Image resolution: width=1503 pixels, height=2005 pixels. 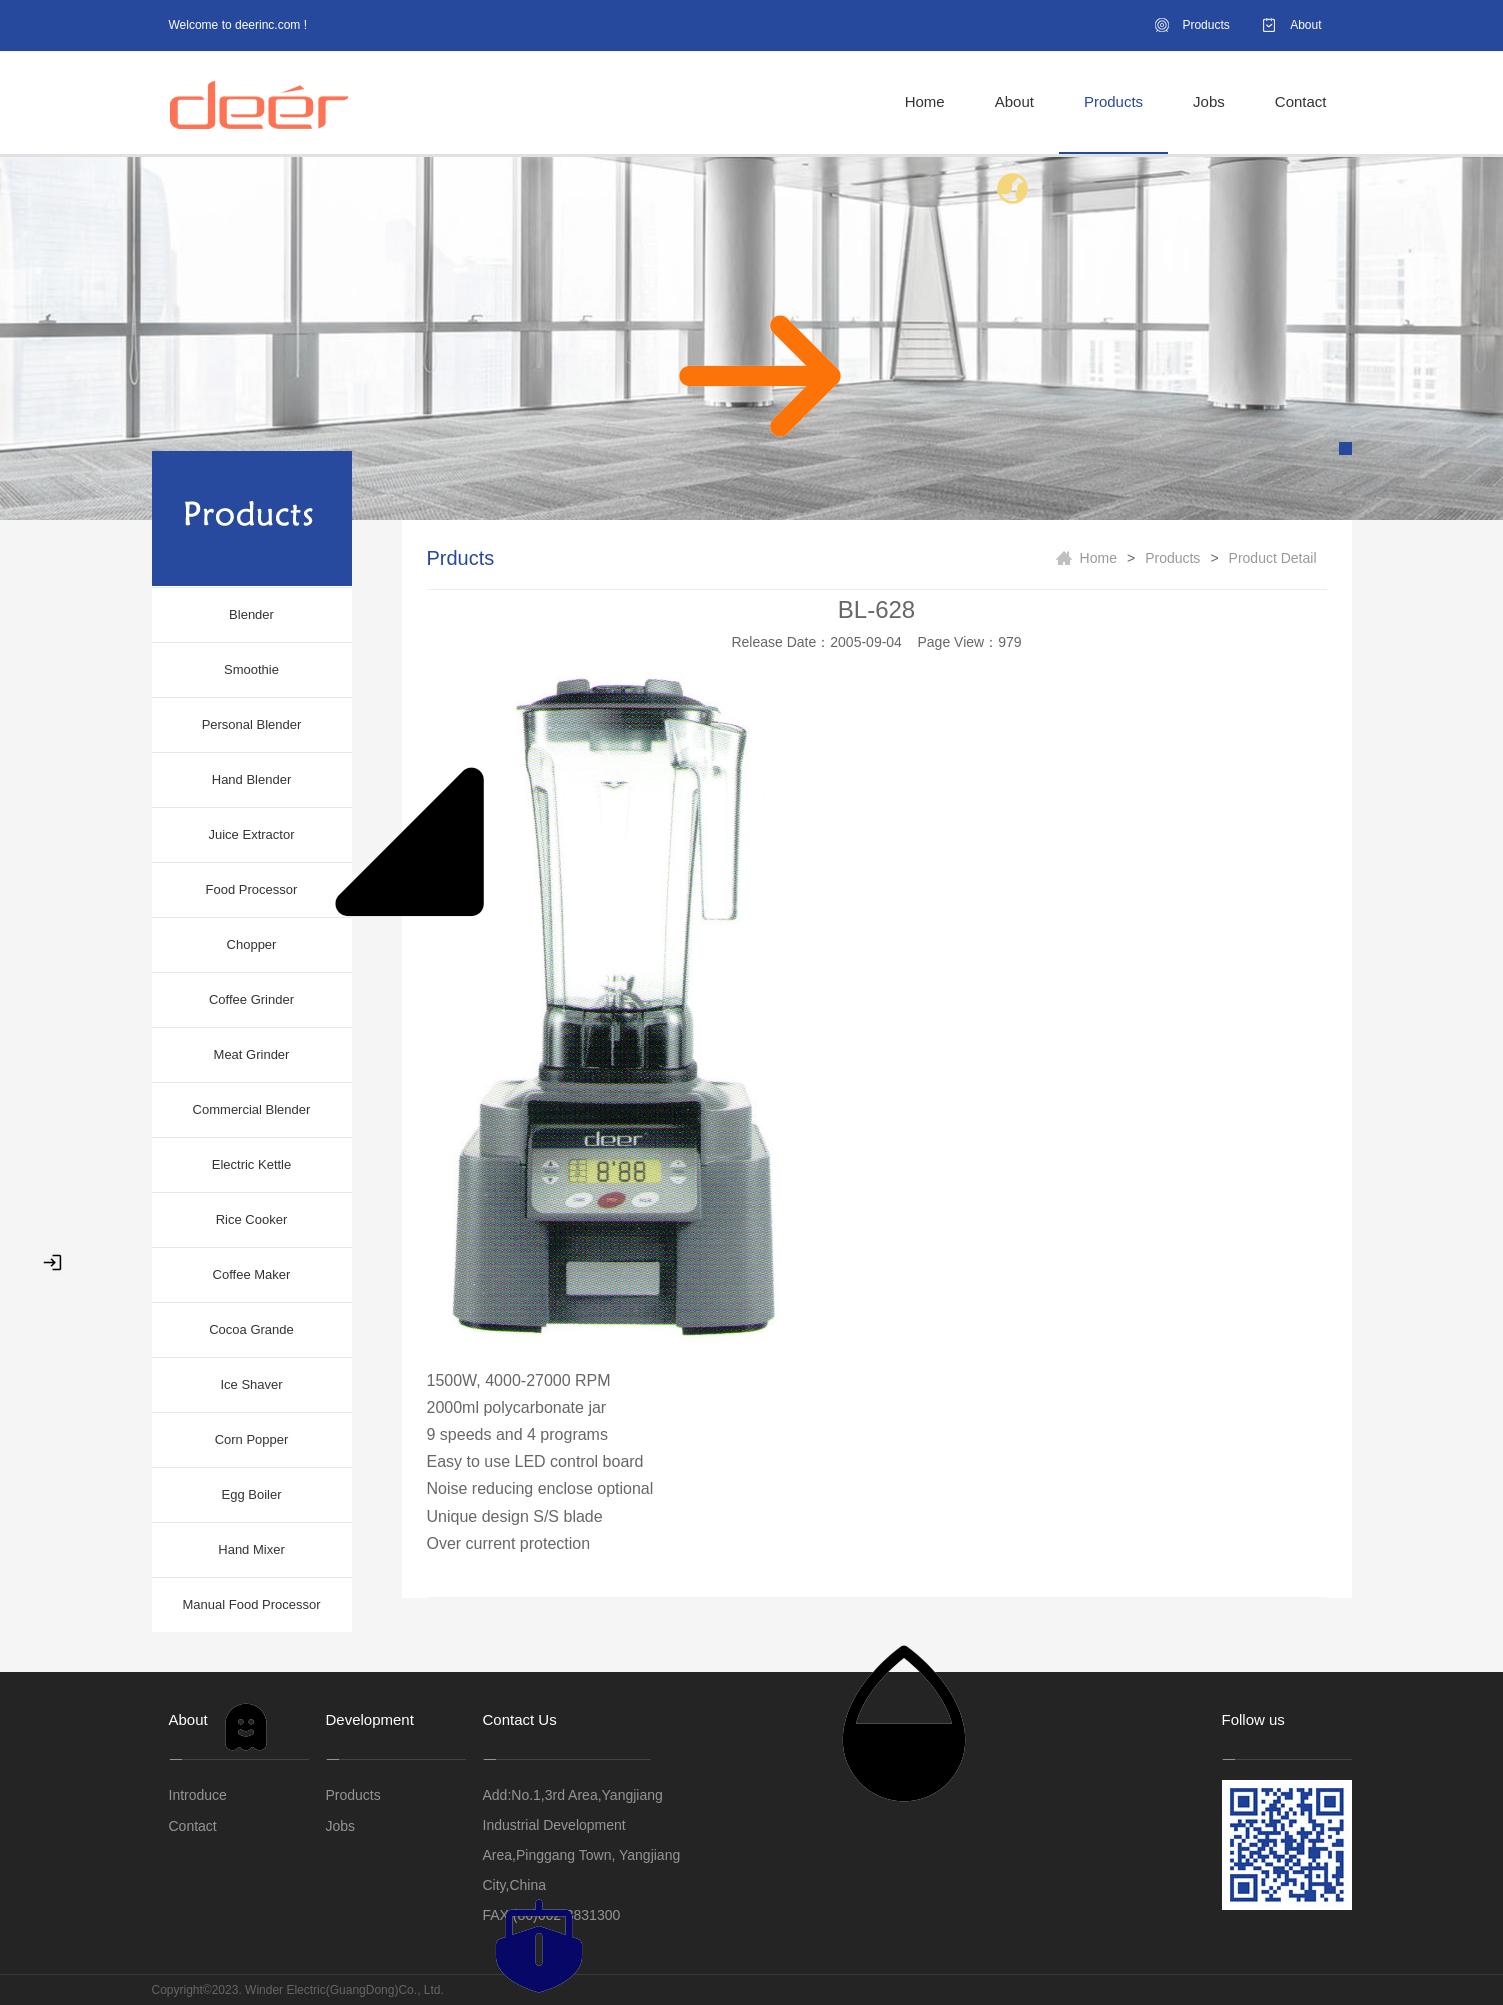 I want to click on sign in to your account, so click(x=52, y=1262).